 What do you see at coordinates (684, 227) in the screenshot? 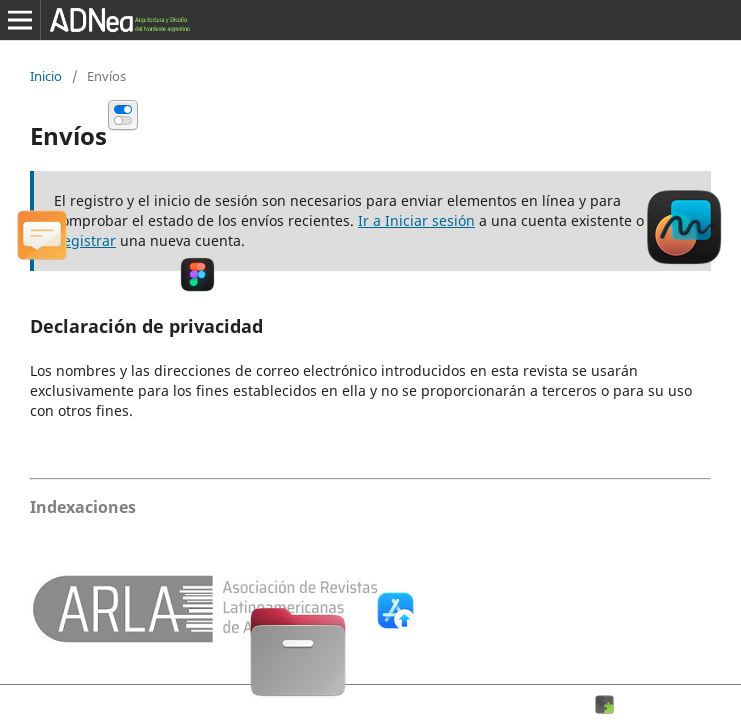
I see `open freeform app for brainstorming and sketching` at bounding box center [684, 227].